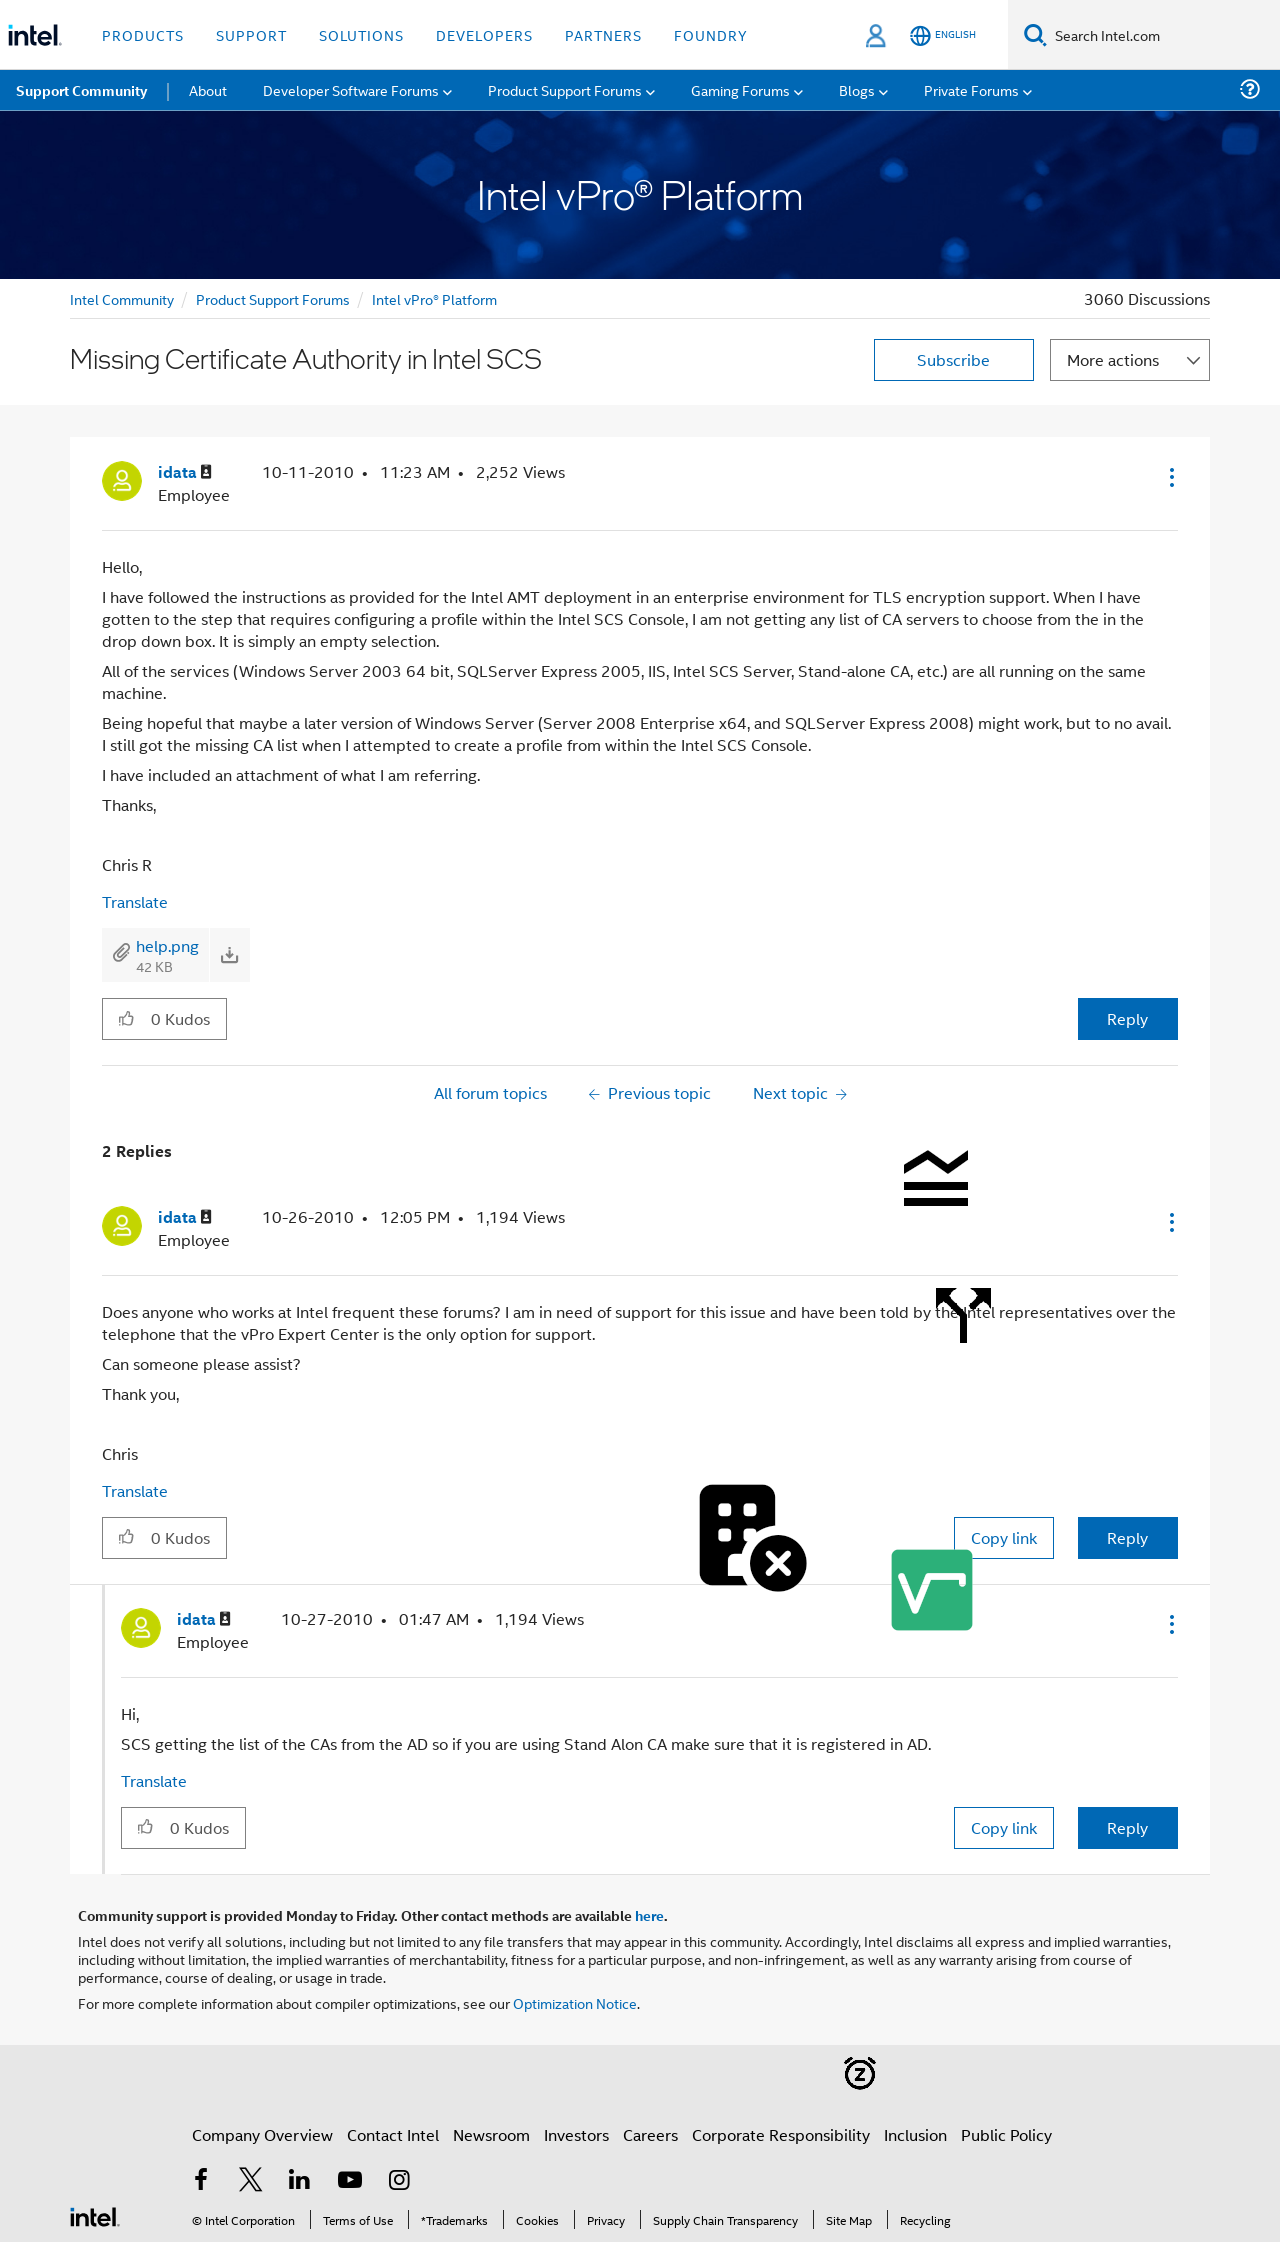  Describe the element at coordinates (936, 1178) in the screenshot. I see `toggle map legend visibility` at that location.